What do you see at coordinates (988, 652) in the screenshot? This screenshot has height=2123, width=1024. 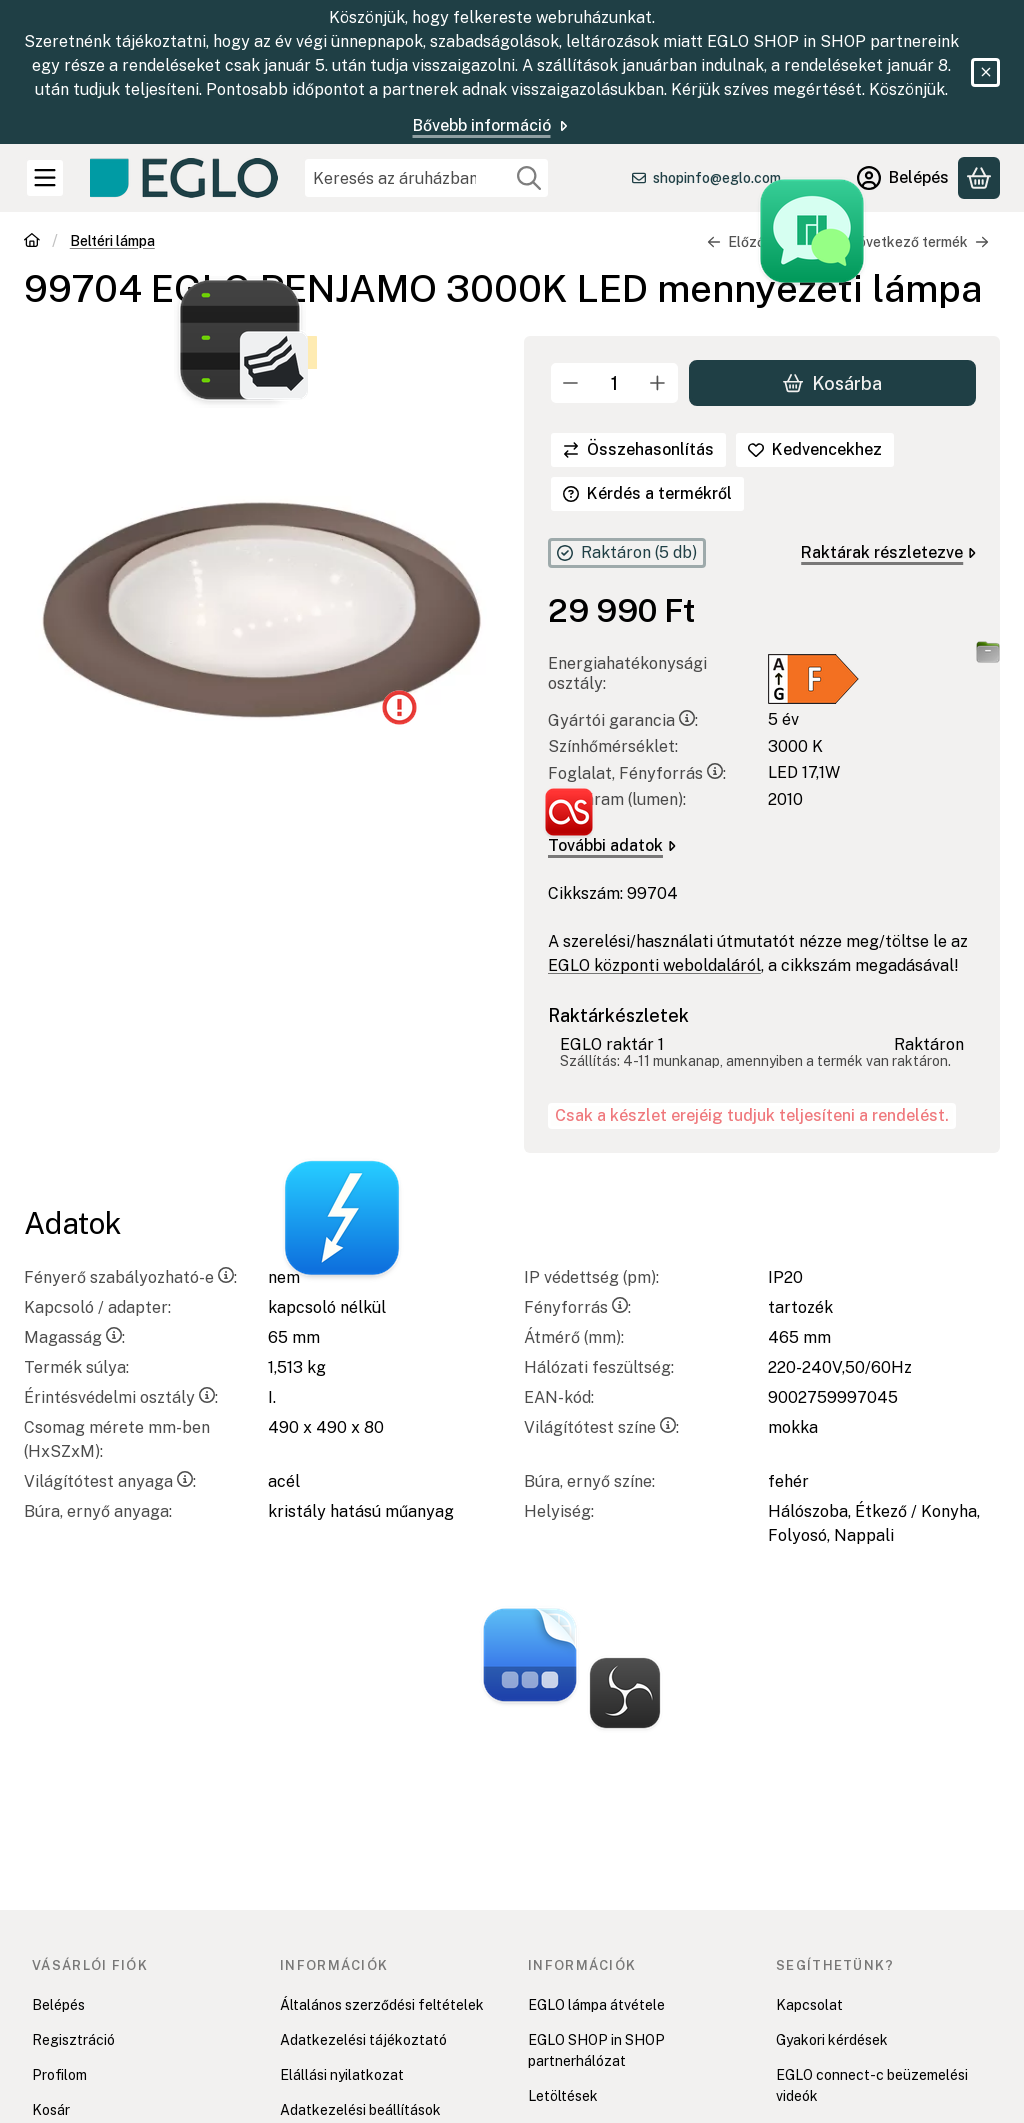 I see `open the file manager application` at bounding box center [988, 652].